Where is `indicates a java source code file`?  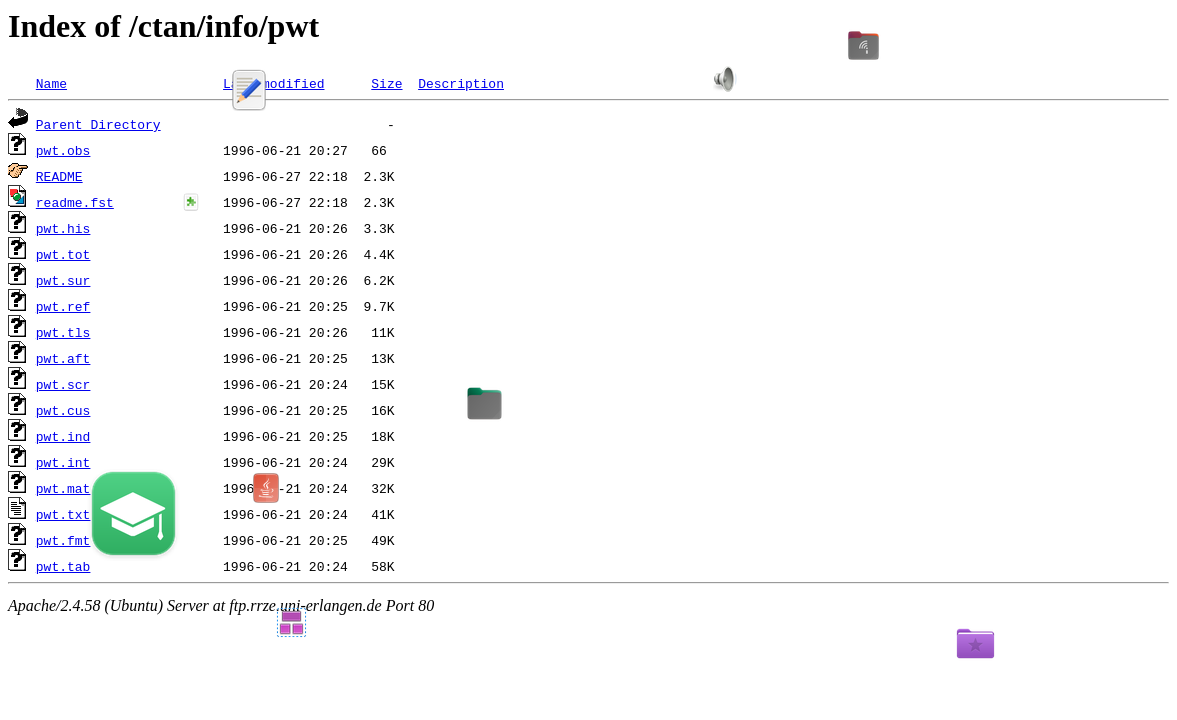
indicates a java source code file is located at coordinates (266, 488).